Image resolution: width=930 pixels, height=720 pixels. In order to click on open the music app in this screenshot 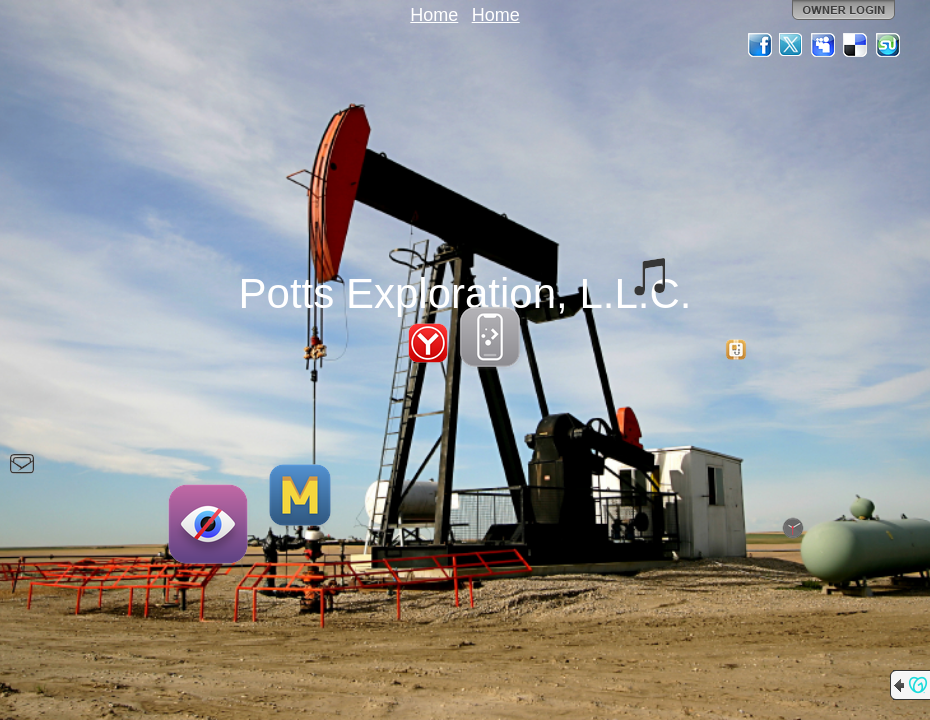, I will do `click(650, 278)`.